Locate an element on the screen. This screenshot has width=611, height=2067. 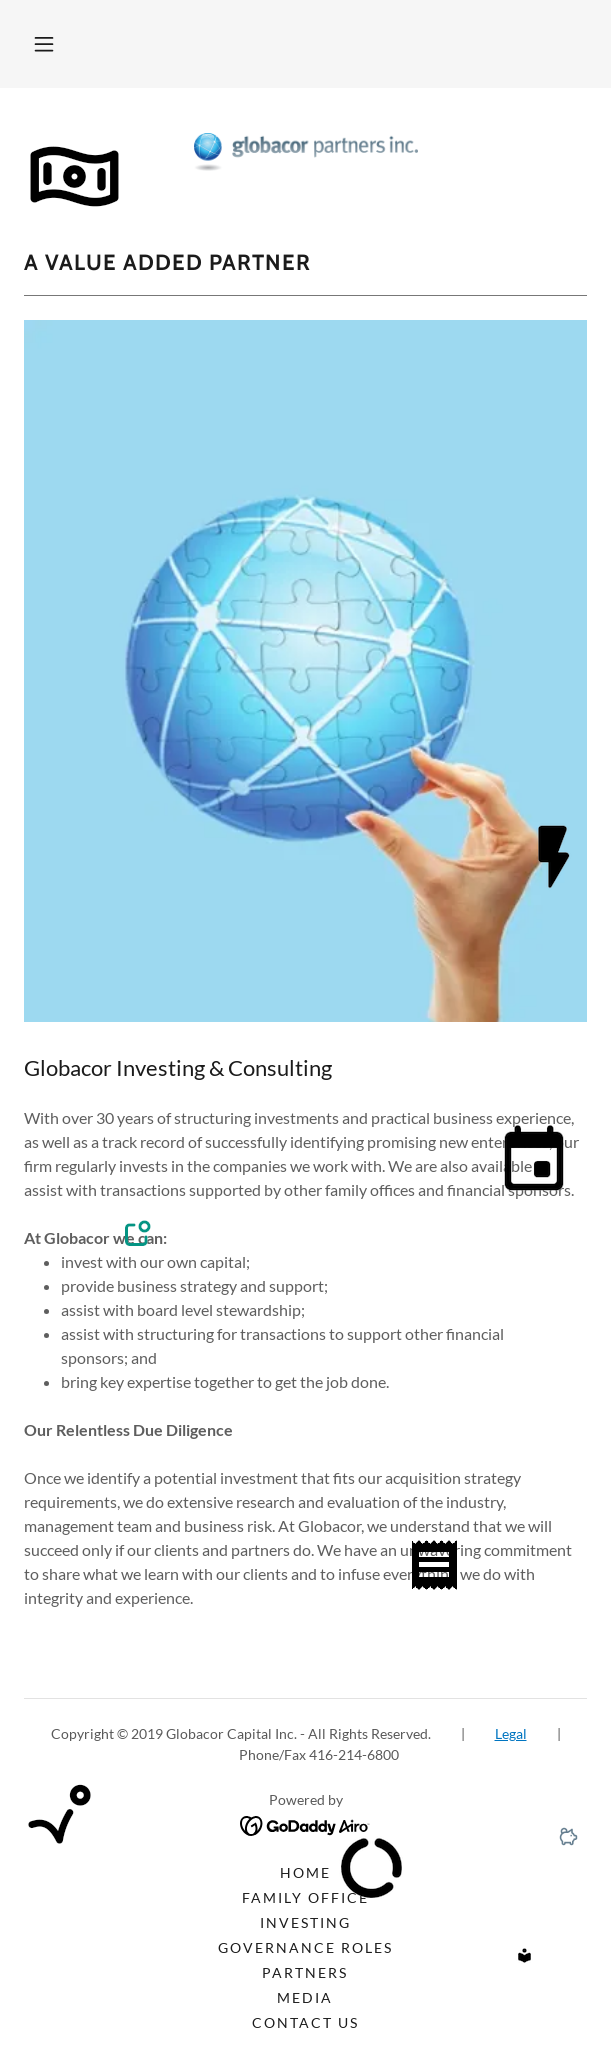
view currency or payment options is located at coordinates (74, 176).